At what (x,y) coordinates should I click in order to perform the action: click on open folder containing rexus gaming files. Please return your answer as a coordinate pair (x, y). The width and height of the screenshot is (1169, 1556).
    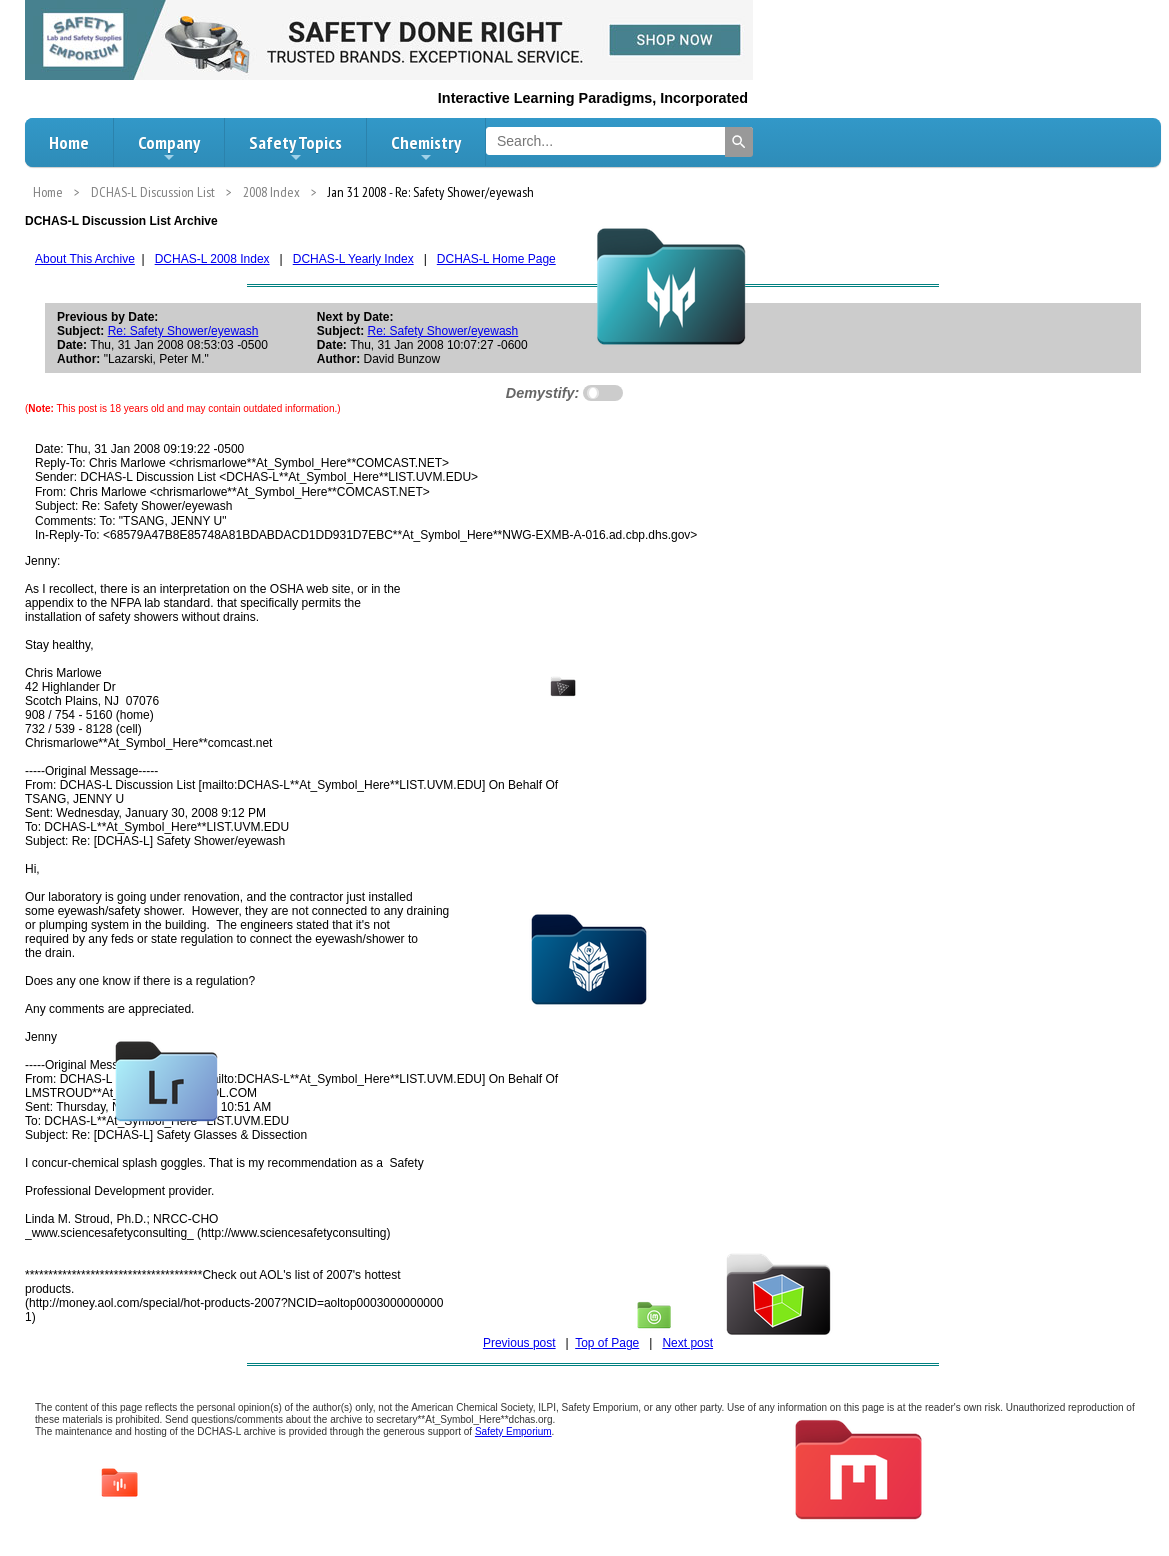
    Looking at the image, I should click on (588, 962).